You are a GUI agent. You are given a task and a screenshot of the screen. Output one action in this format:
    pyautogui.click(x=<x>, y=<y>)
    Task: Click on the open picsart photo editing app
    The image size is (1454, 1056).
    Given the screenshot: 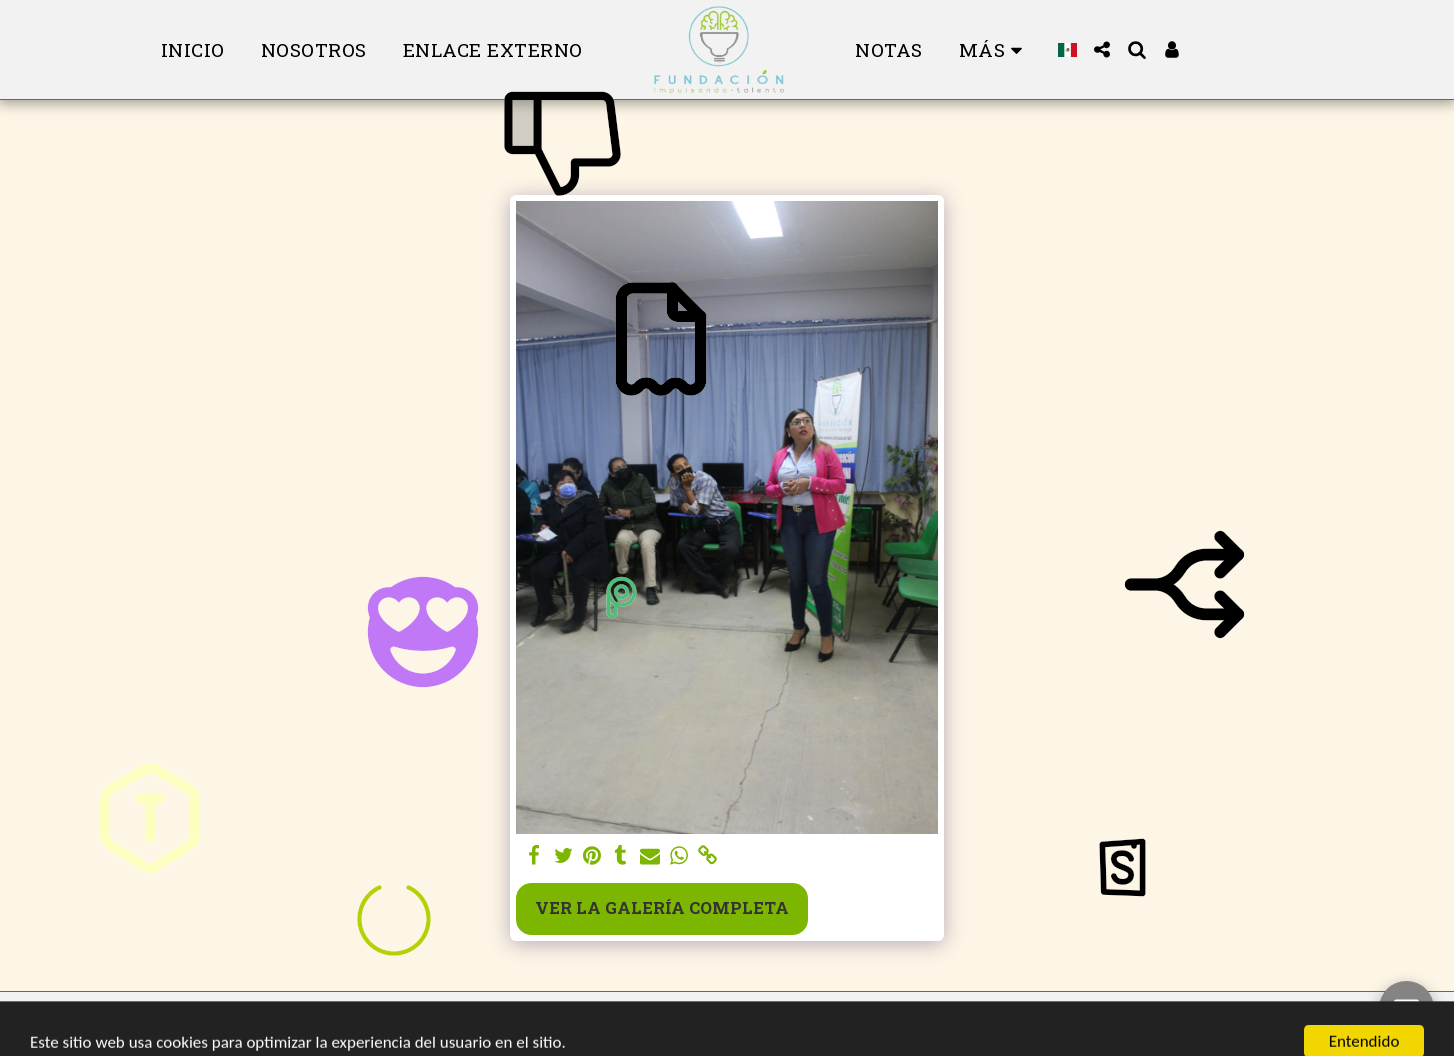 What is the action you would take?
    pyautogui.click(x=621, y=597)
    